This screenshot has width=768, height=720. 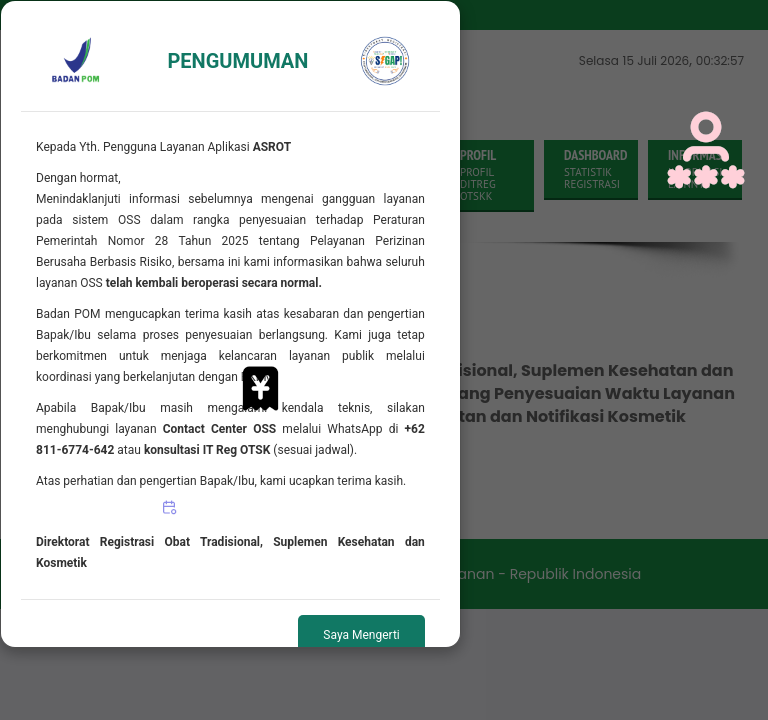 I want to click on calendar event with notification or reminder, so click(x=169, y=507).